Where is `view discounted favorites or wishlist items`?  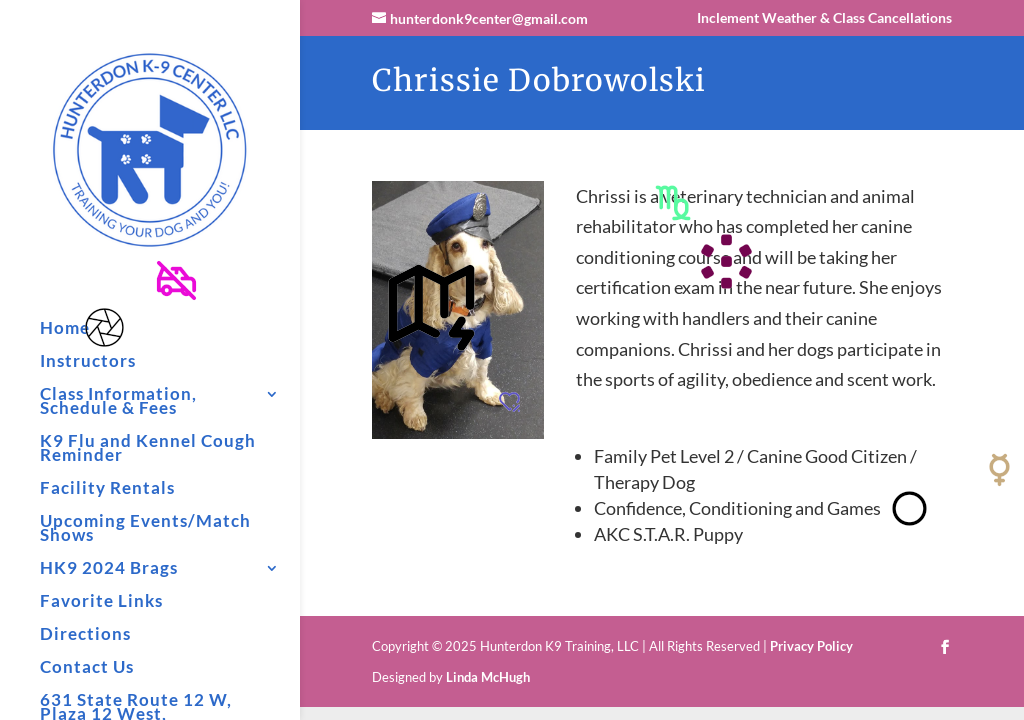
view discounted favorites or wishlist items is located at coordinates (509, 401).